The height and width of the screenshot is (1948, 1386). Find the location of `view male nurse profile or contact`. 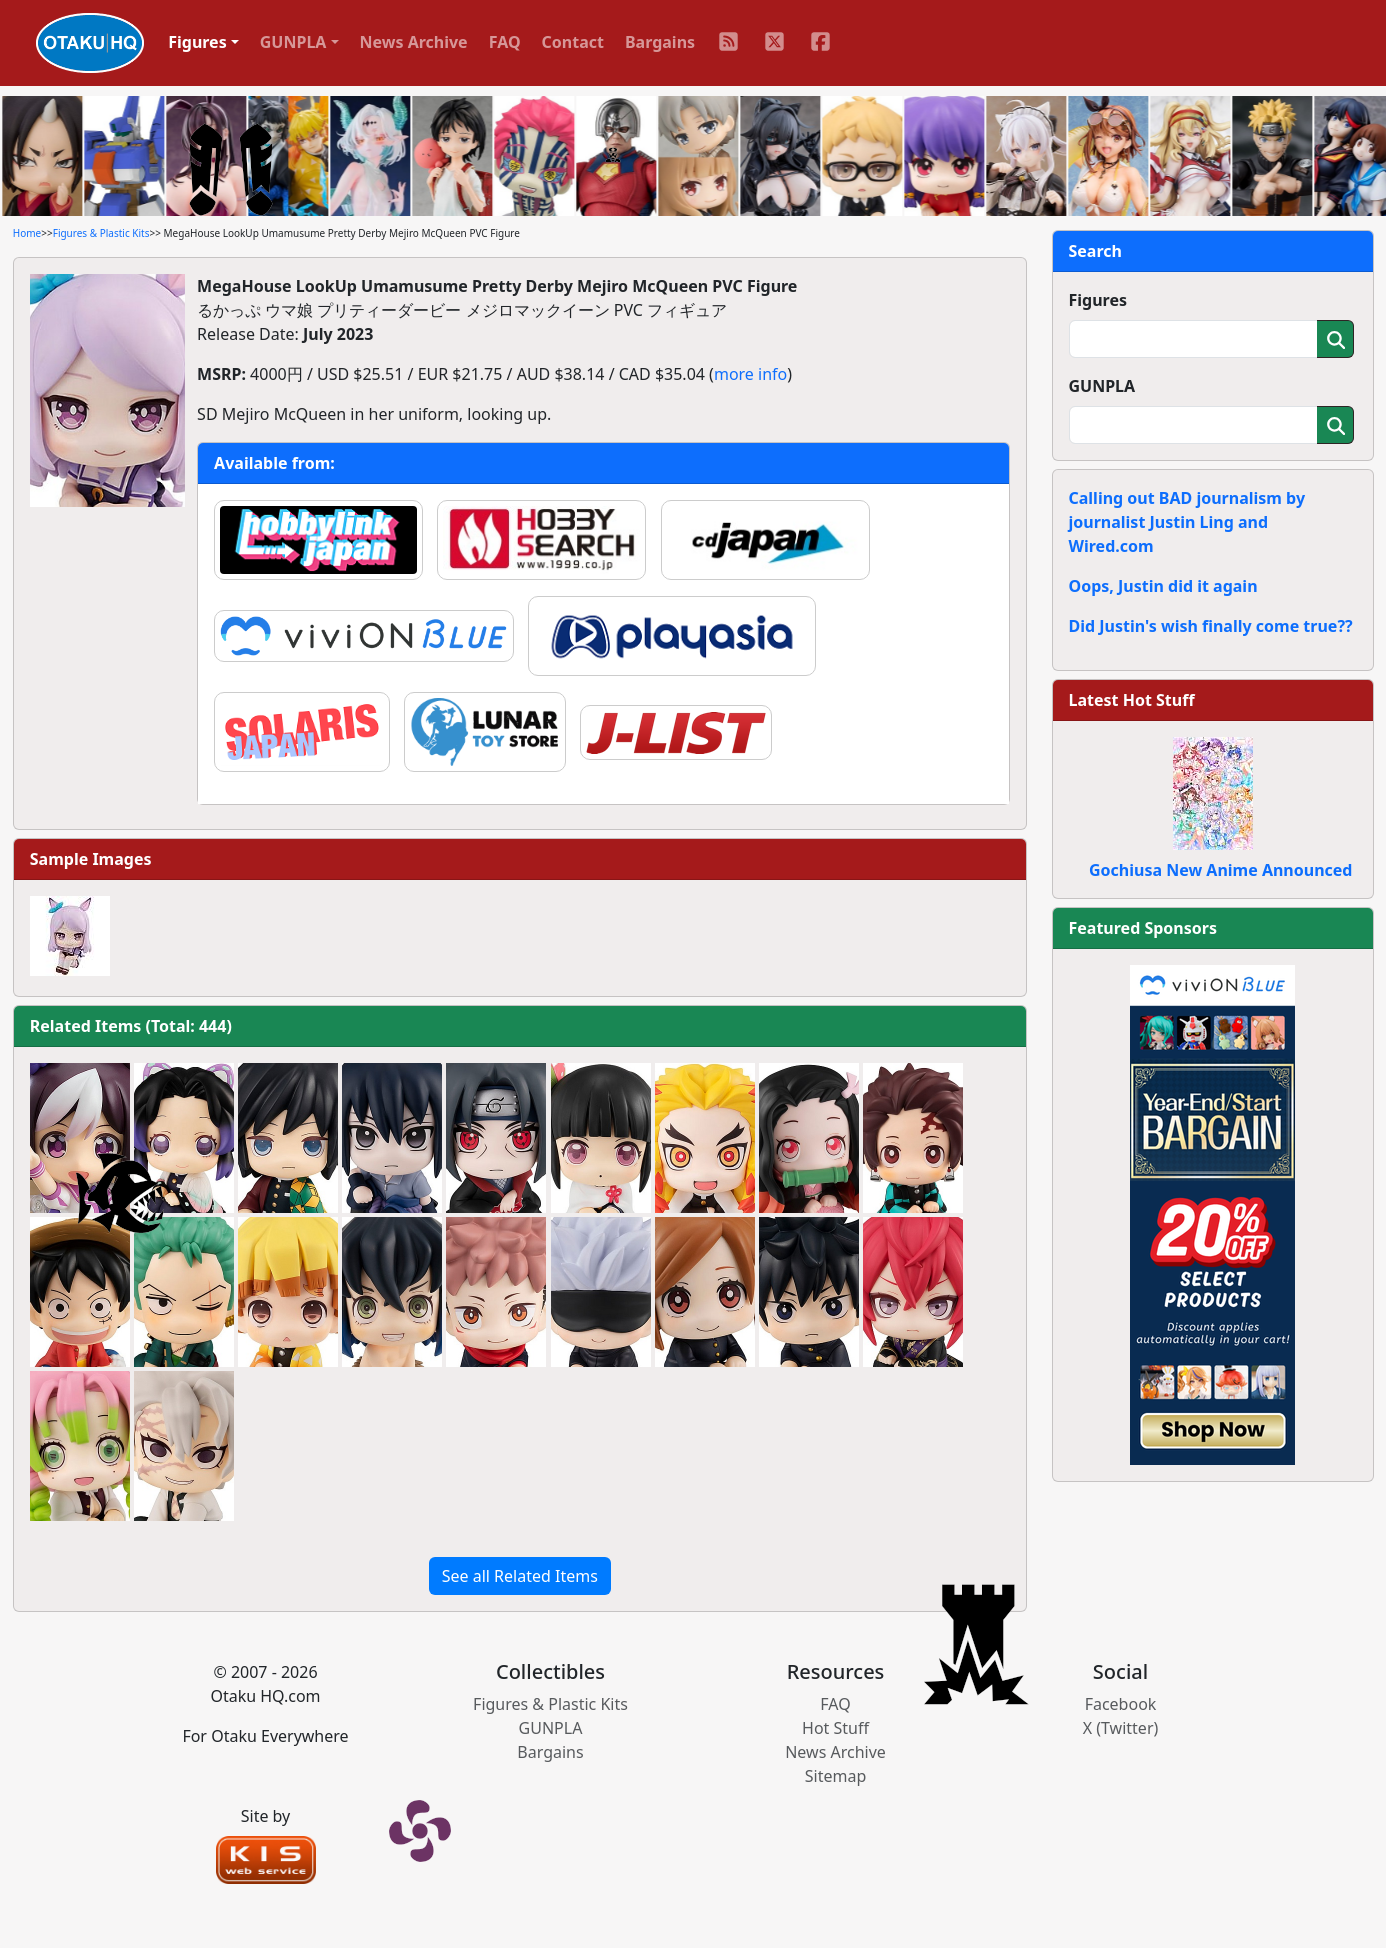

view male nurse profile or contact is located at coordinates (613, 155).